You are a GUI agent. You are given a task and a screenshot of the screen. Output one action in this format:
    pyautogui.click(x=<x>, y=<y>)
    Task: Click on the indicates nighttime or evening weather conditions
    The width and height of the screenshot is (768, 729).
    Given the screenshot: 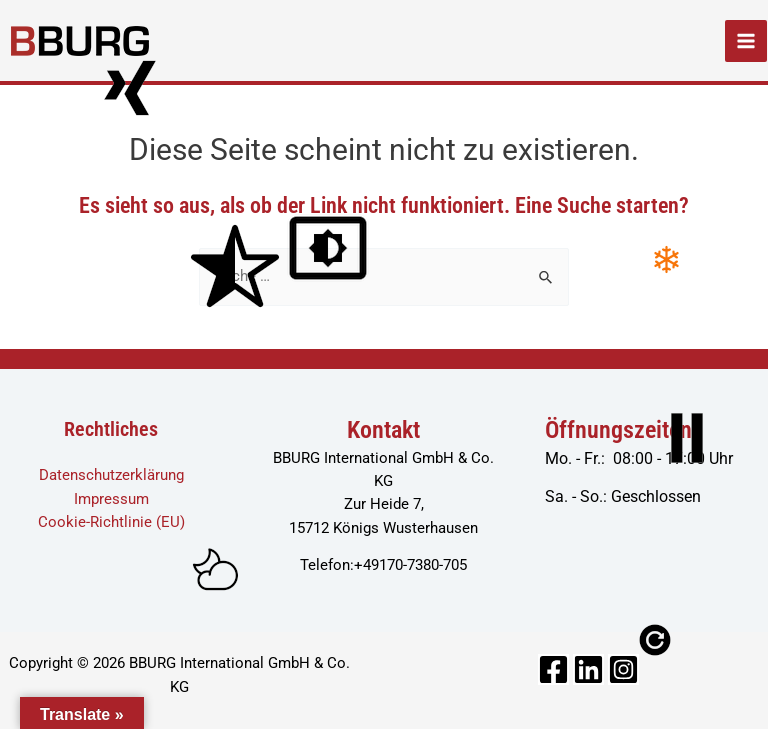 What is the action you would take?
    pyautogui.click(x=214, y=571)
    